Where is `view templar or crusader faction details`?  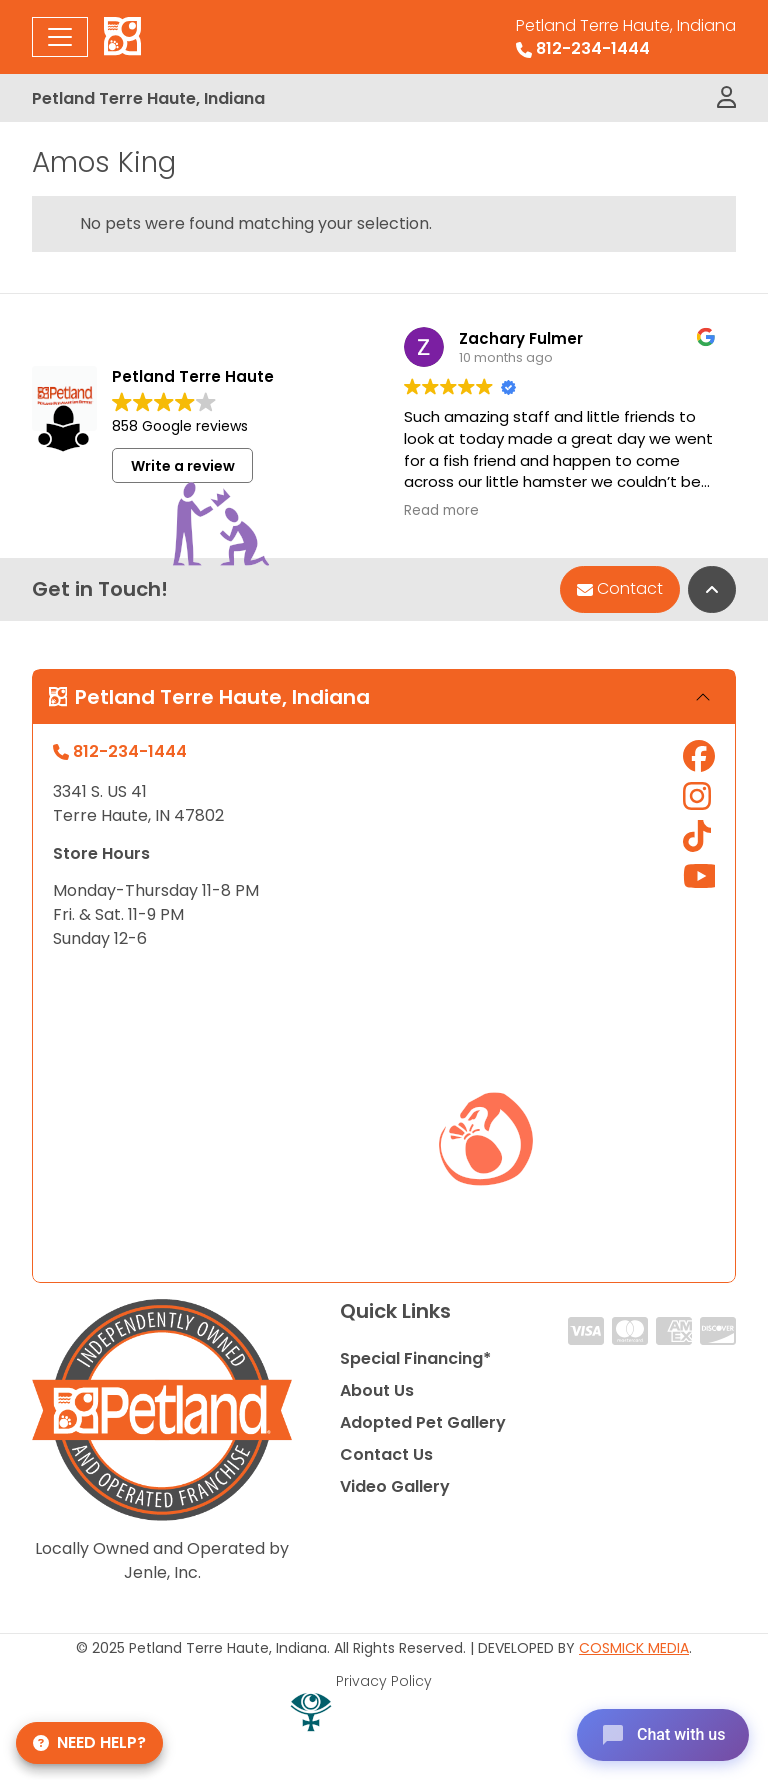
view templar or crusader faction details is located at coordinates (311, 1710).